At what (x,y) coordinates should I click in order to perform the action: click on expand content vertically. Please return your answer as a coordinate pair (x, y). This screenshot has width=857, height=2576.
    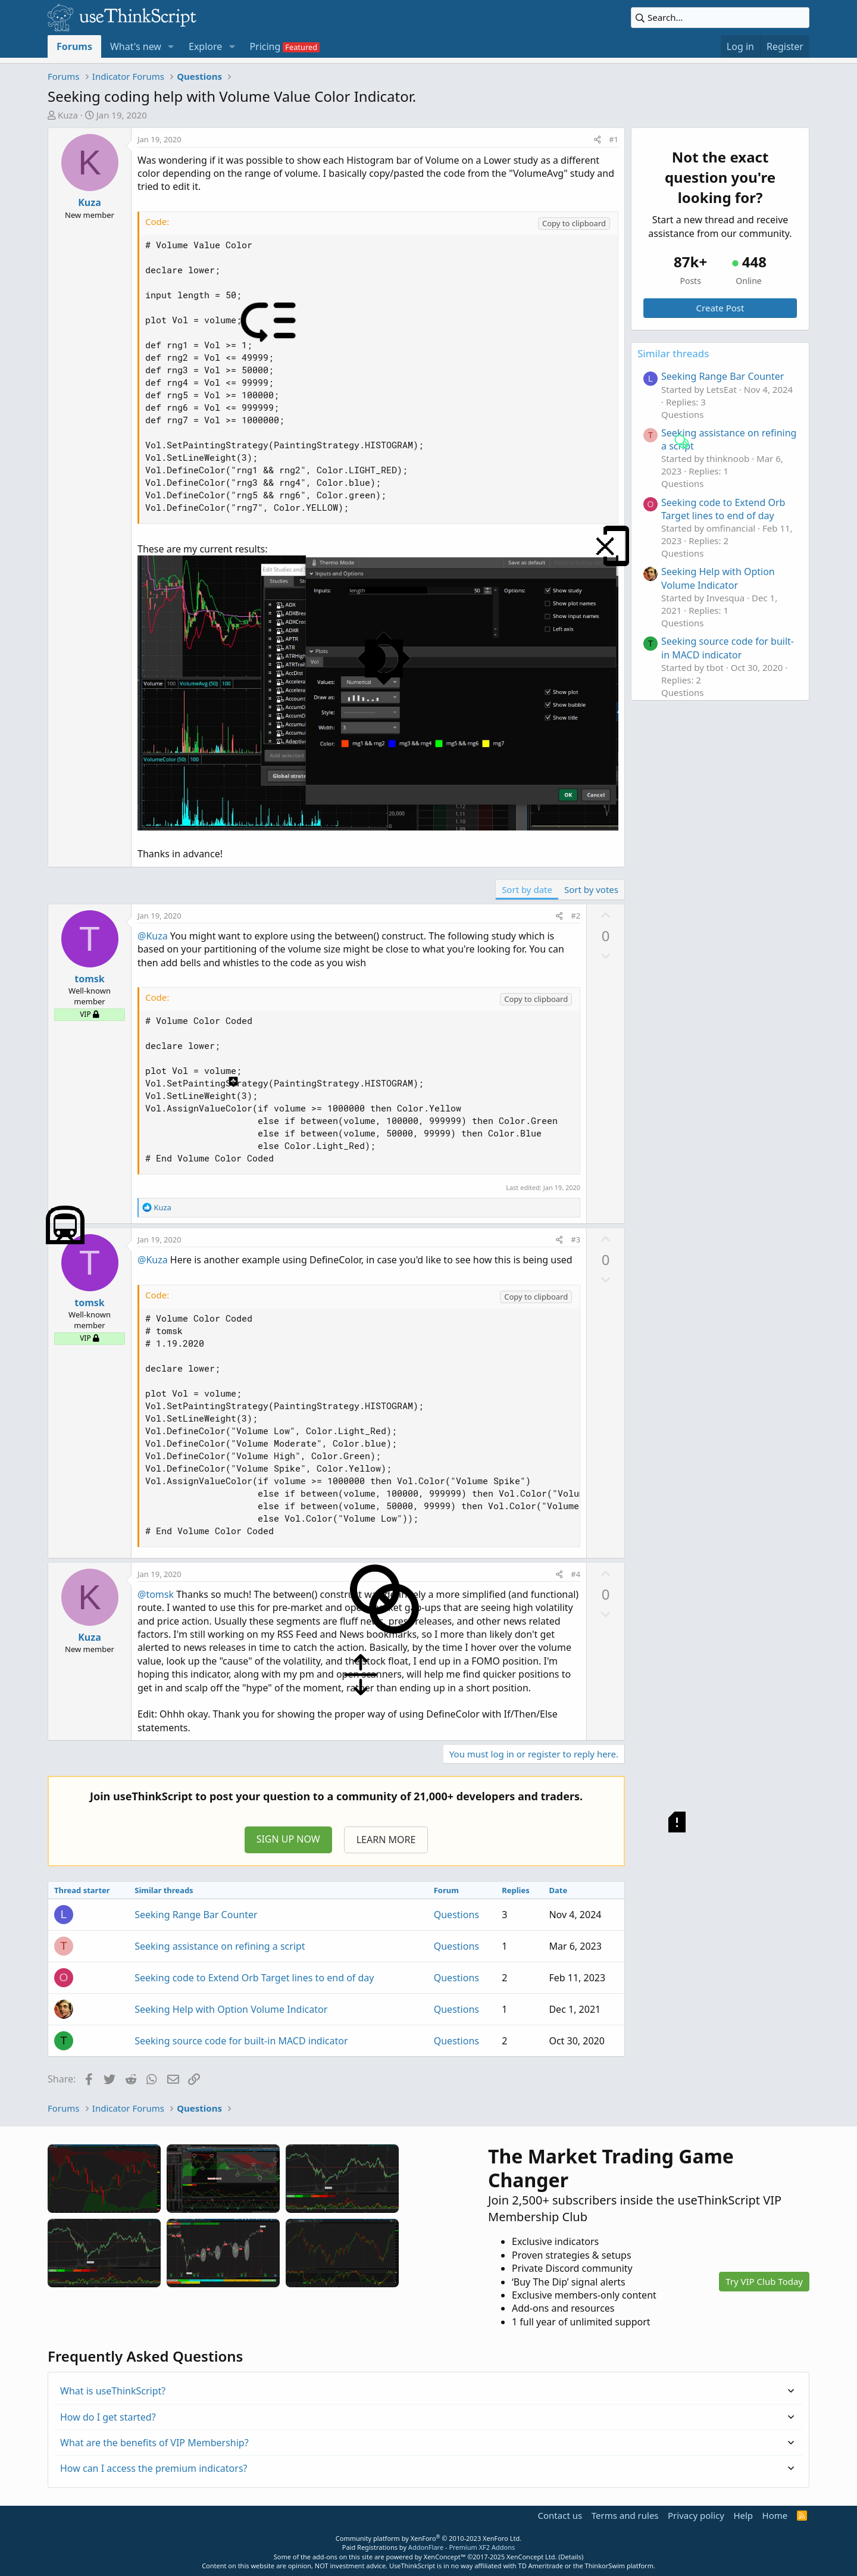
    Looking at the image, I should click on (361, 1675).